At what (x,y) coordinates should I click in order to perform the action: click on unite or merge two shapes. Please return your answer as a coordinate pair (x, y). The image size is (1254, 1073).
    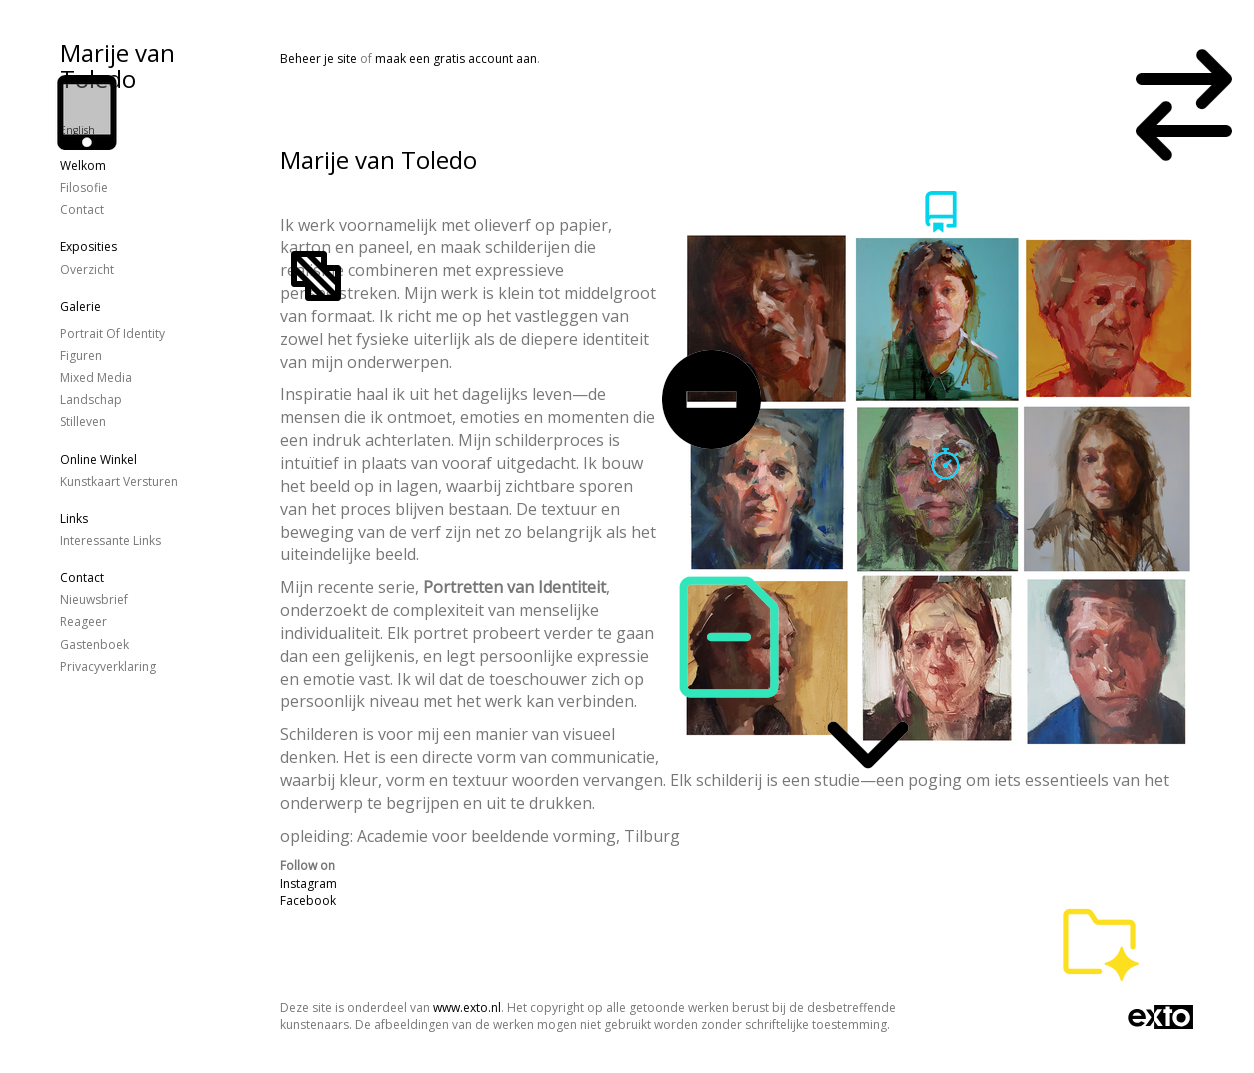
    Looking at the image, I should click on (316, 276).